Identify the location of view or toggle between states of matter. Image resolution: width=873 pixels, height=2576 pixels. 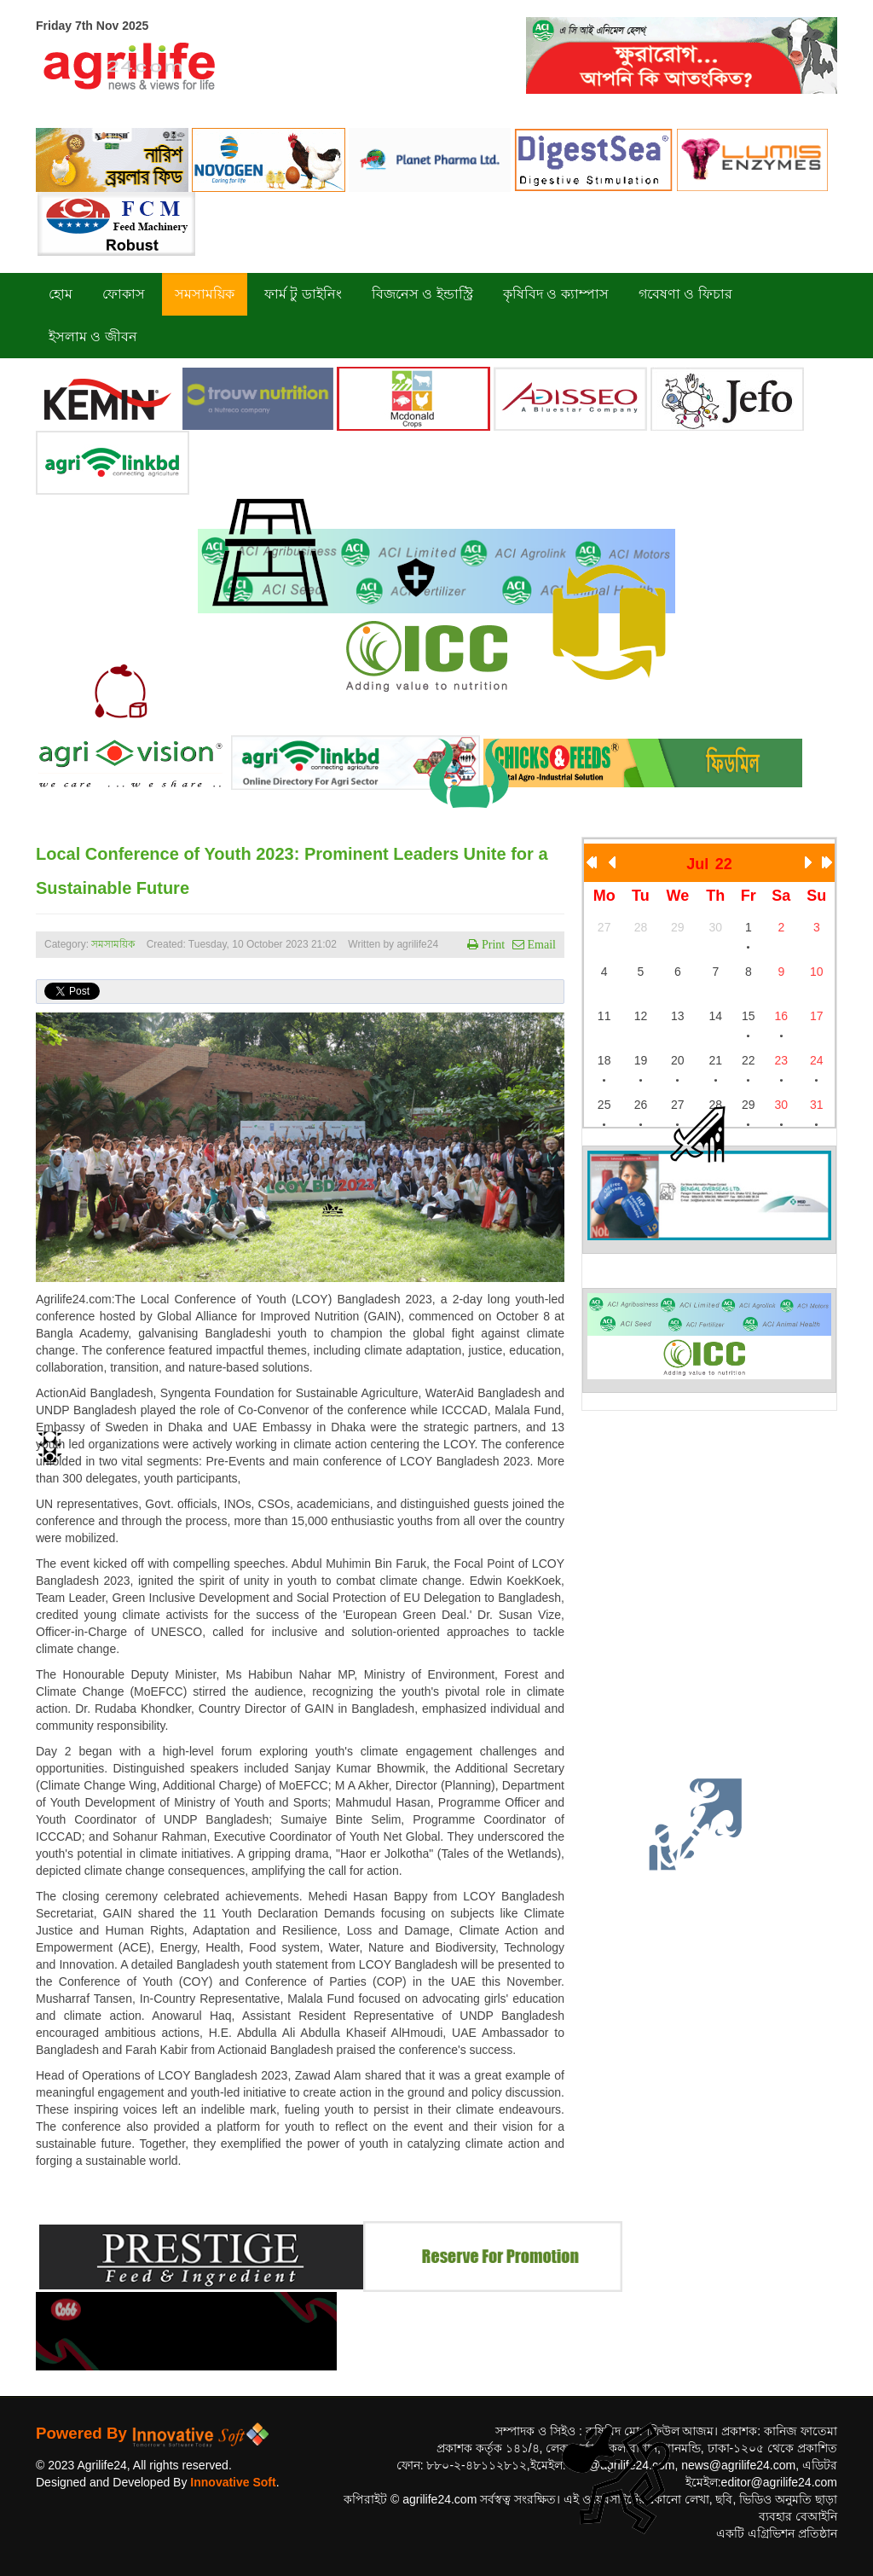
(120, 693).